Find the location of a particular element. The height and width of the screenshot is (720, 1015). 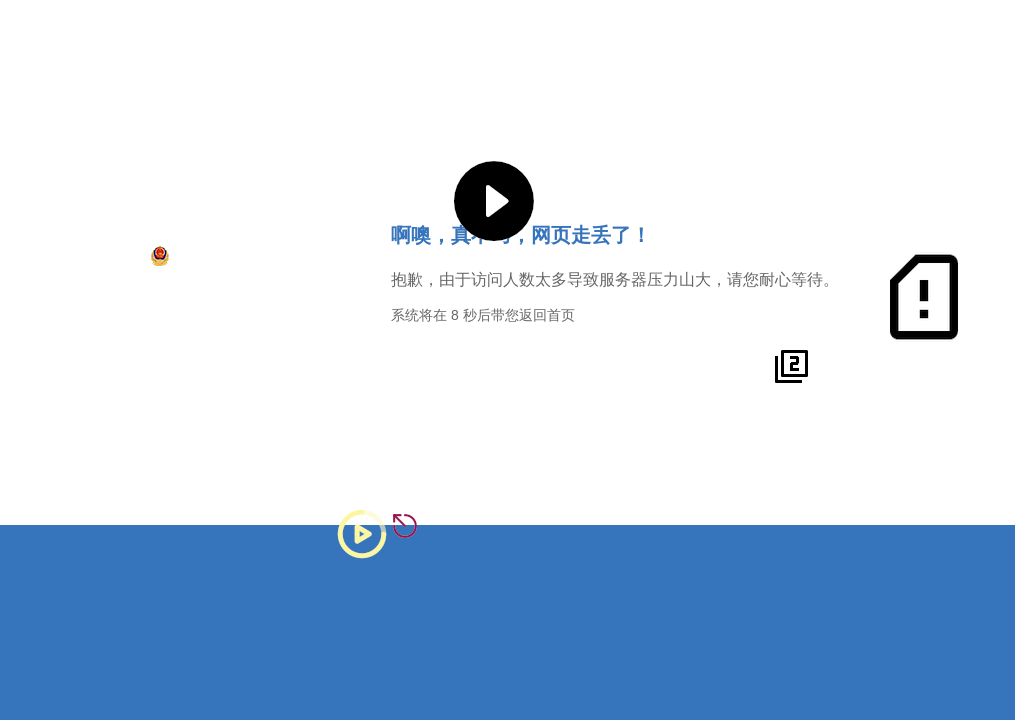

open Parsinta video learning platform is located at coordinates (362, 534).